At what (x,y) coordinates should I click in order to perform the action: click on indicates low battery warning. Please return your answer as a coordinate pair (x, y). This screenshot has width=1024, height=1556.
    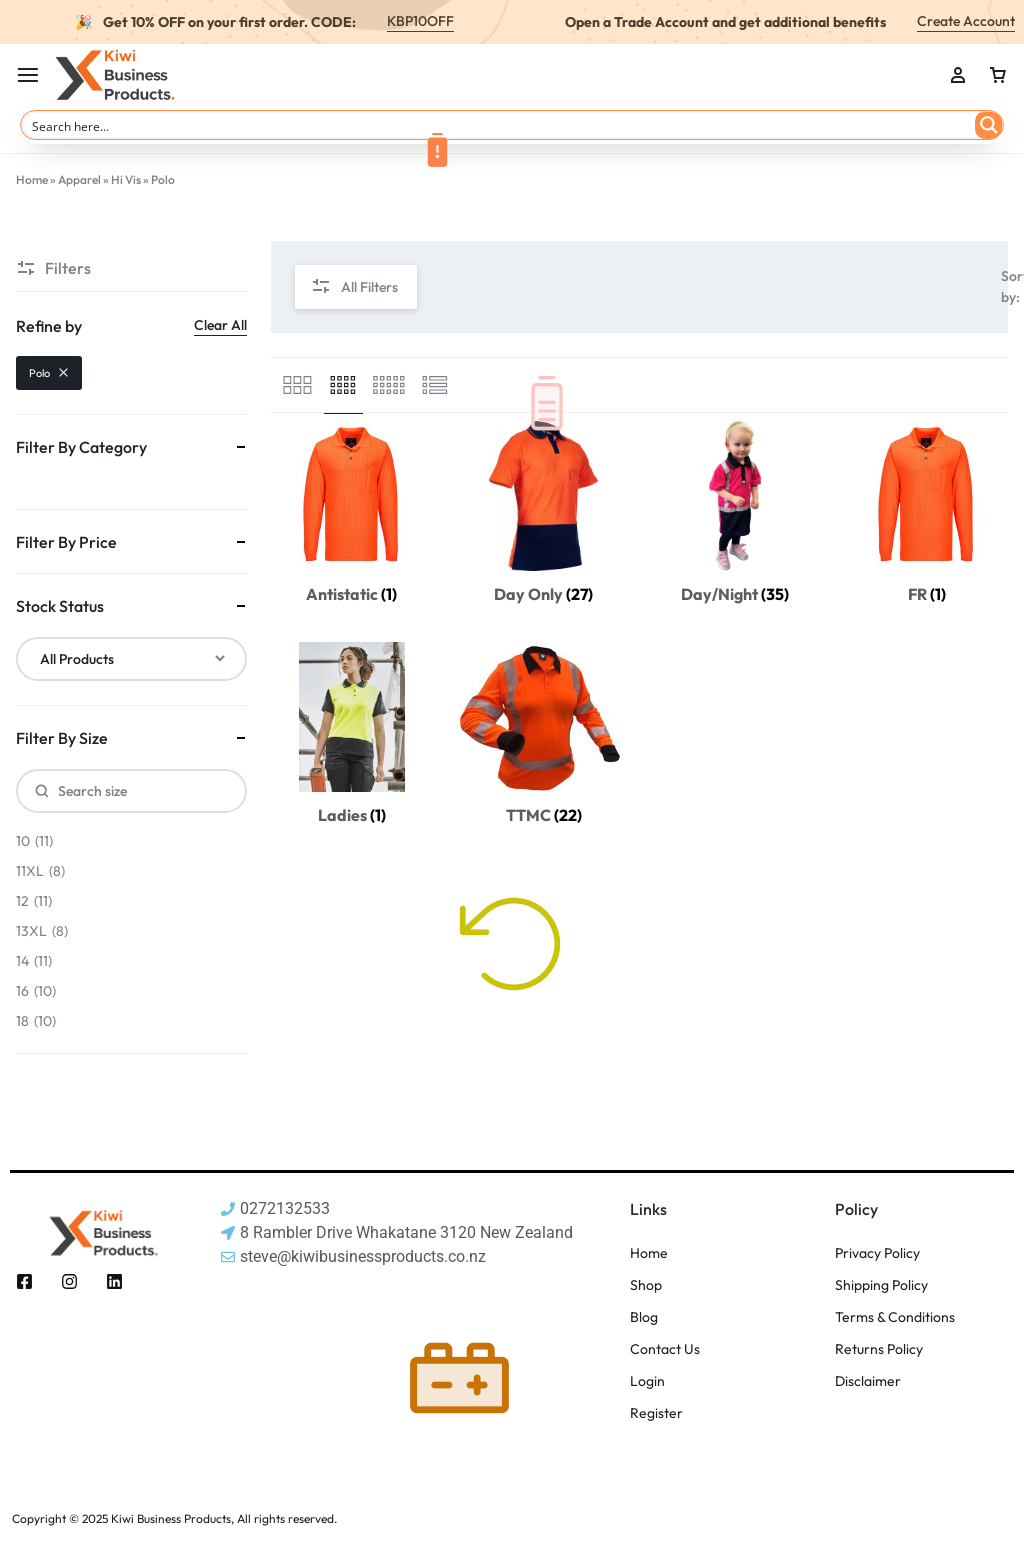
    Looking at the image, I should click on (437, 150).